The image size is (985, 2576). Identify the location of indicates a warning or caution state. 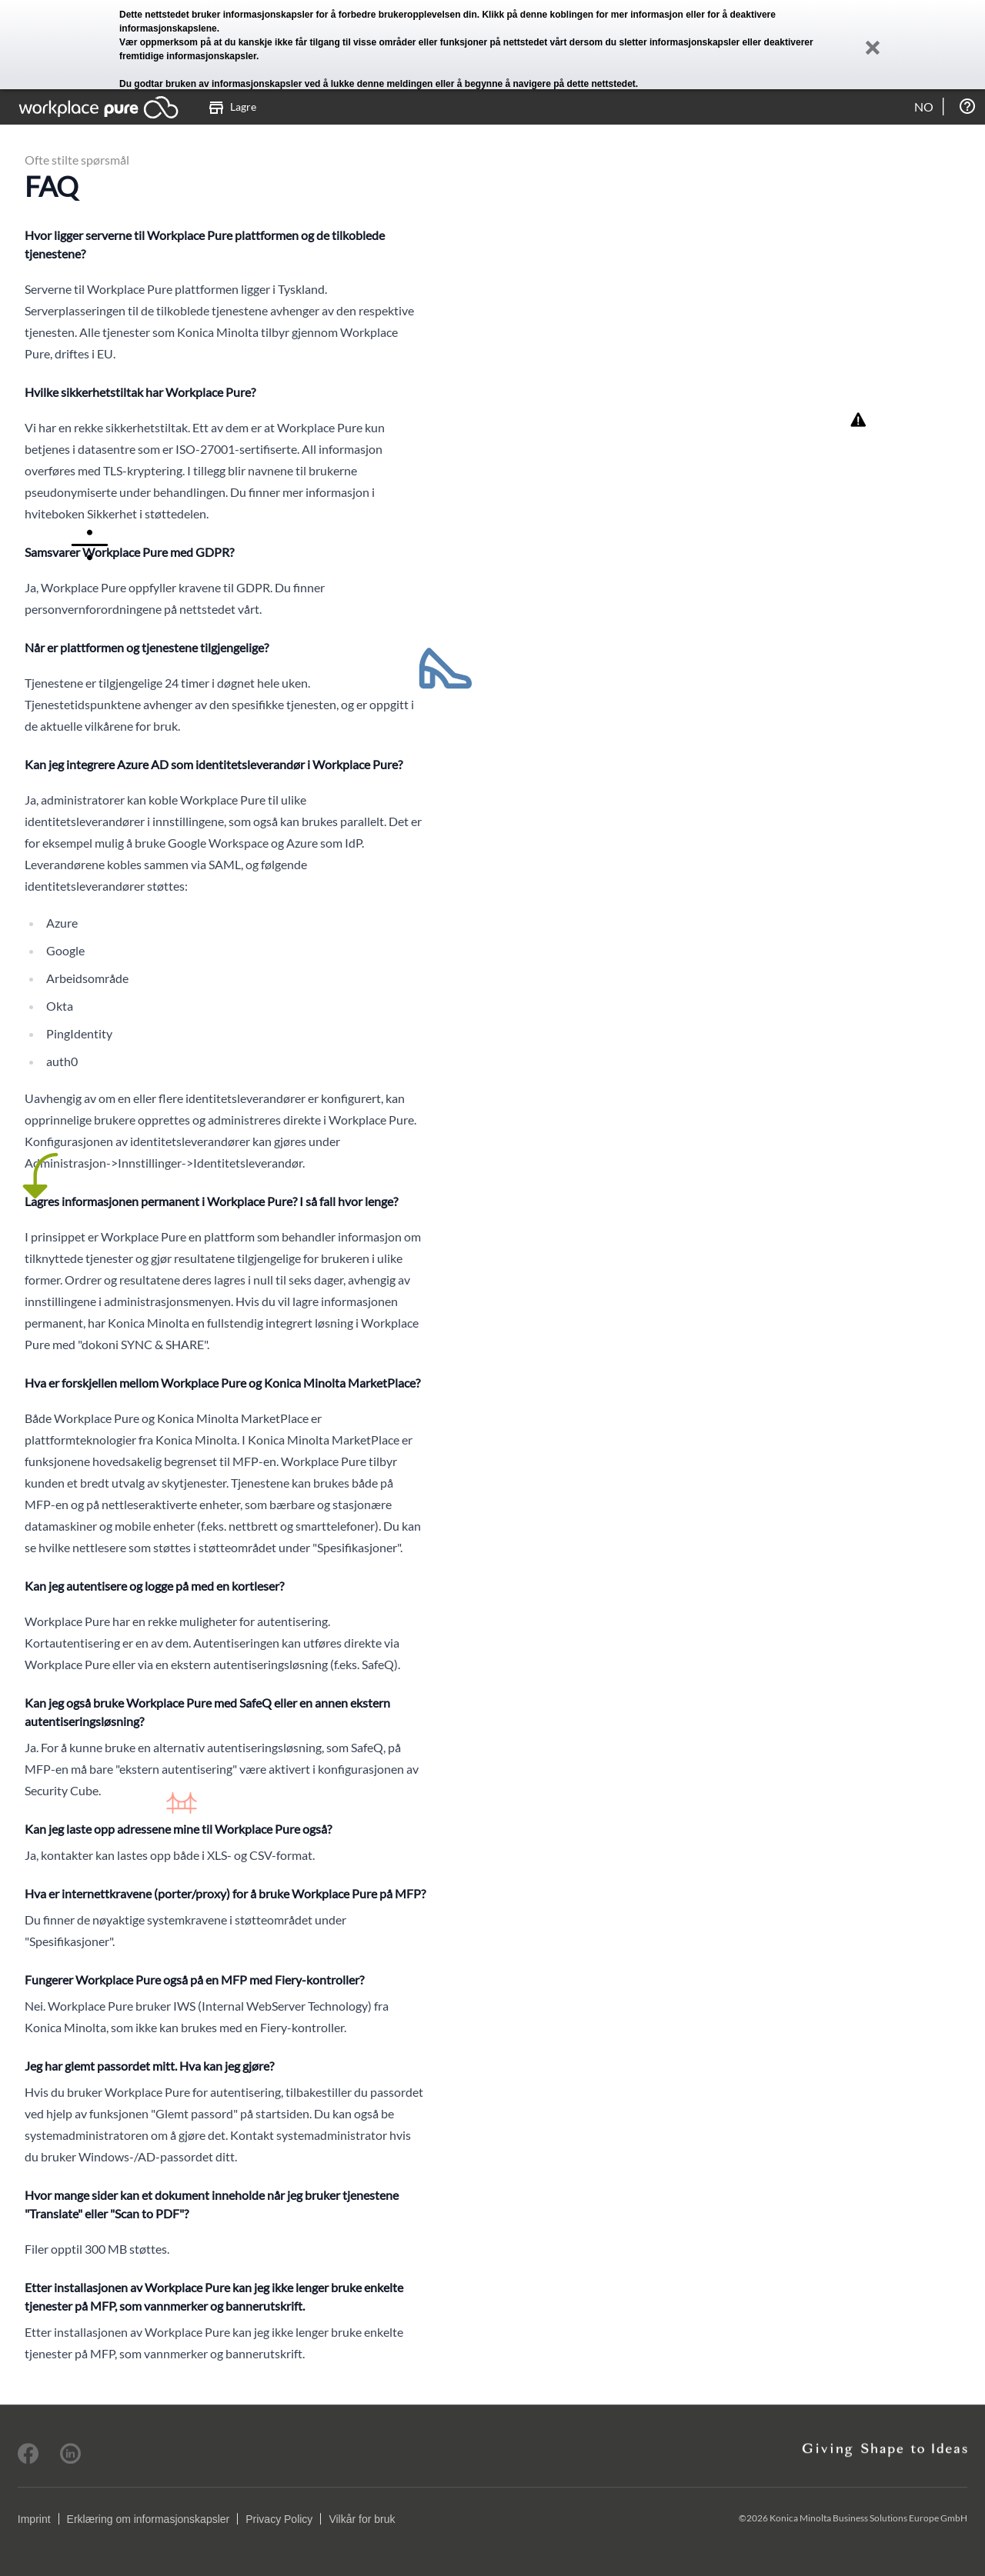
(858, 419).